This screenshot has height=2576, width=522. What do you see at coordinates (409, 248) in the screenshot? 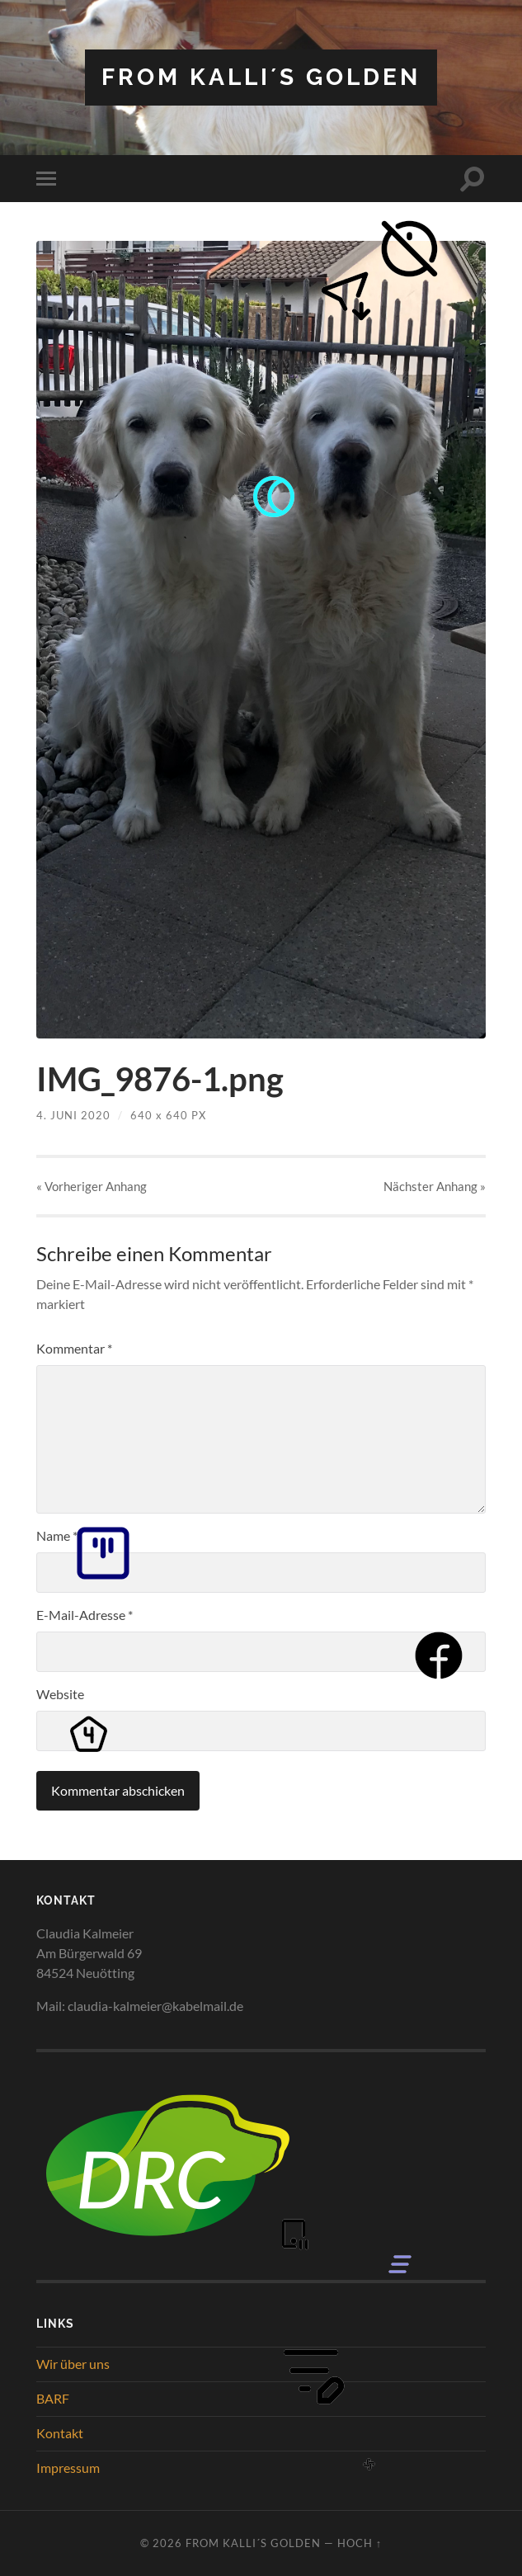
I see `disable timer or scheduled event` at bounding box center [409, 248].